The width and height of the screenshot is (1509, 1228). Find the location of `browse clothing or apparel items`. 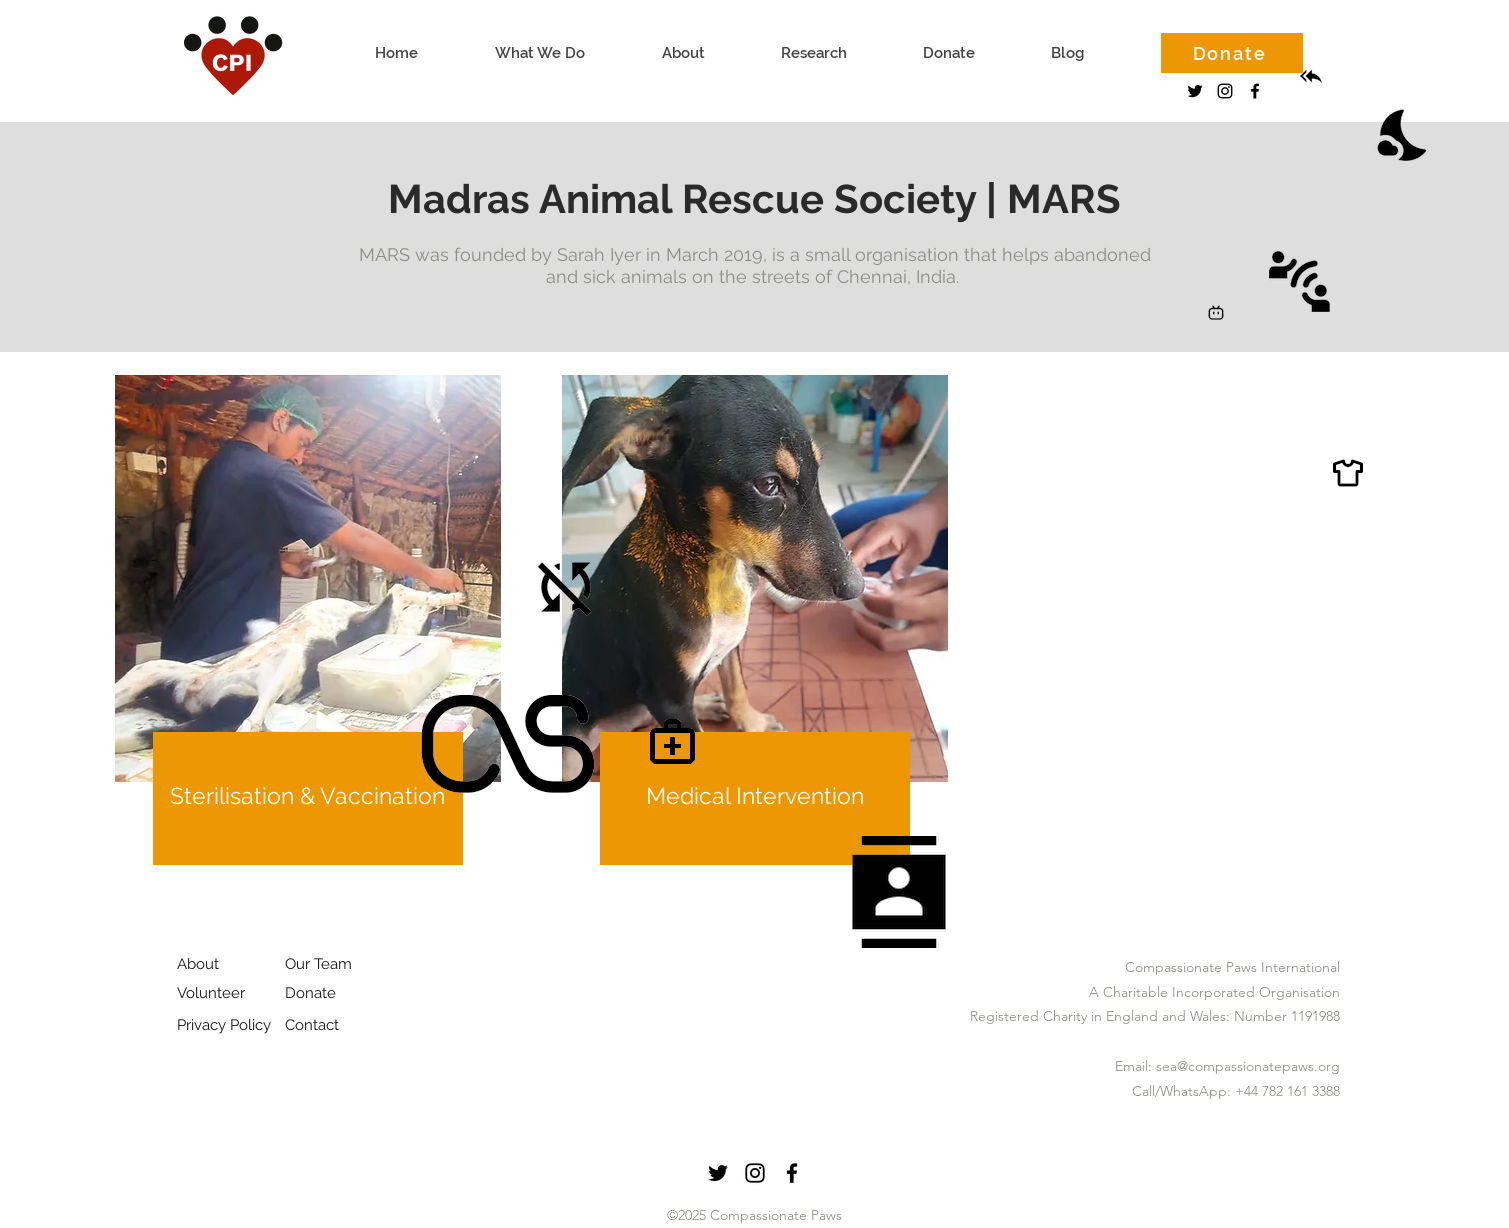

browse clothing or apparel items is located at coordinates (1348, 473).